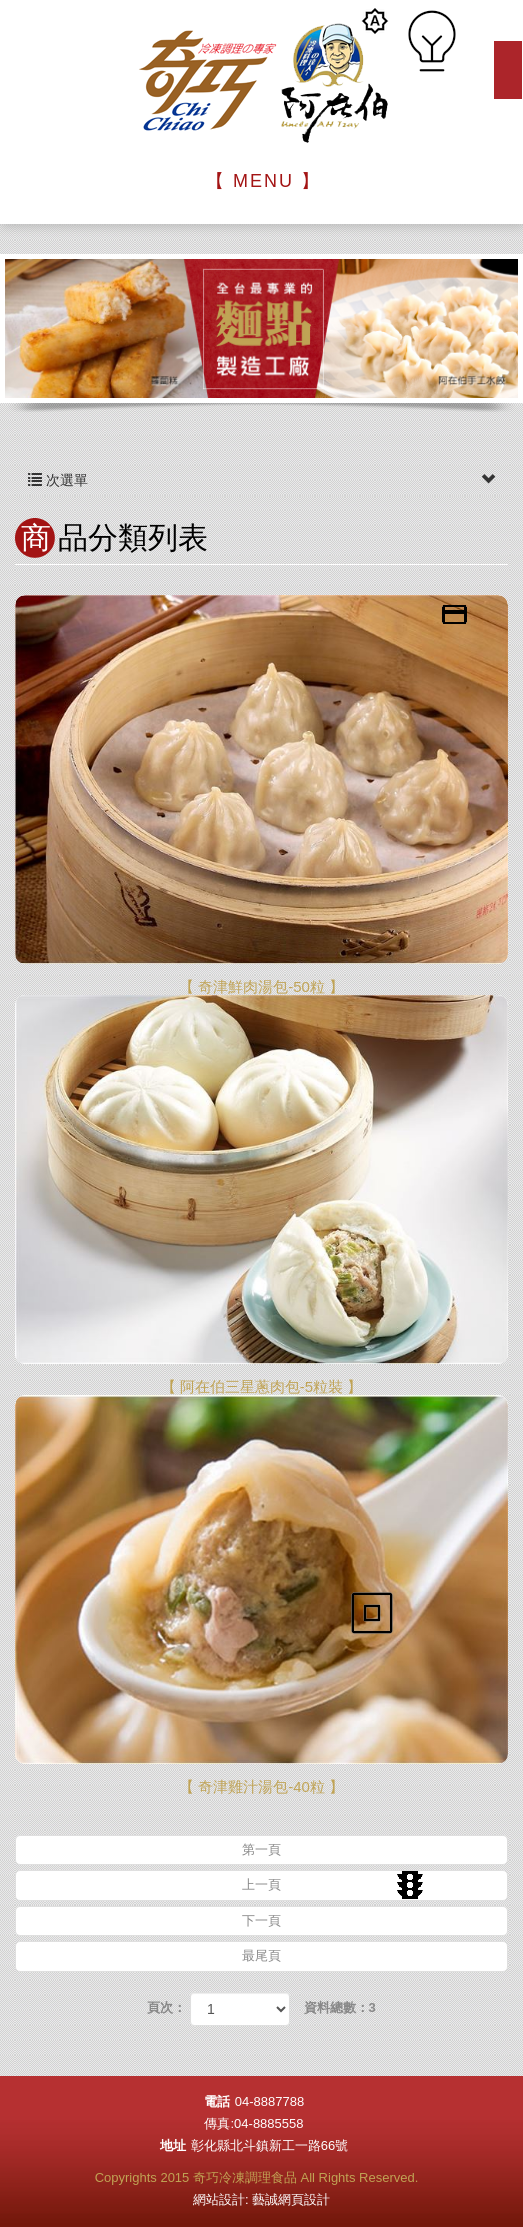 The image size is (523, 2227). Describe the element at coordinates (410, 1885) in the screenshot. I see `view traffic conditions on map` at that location.